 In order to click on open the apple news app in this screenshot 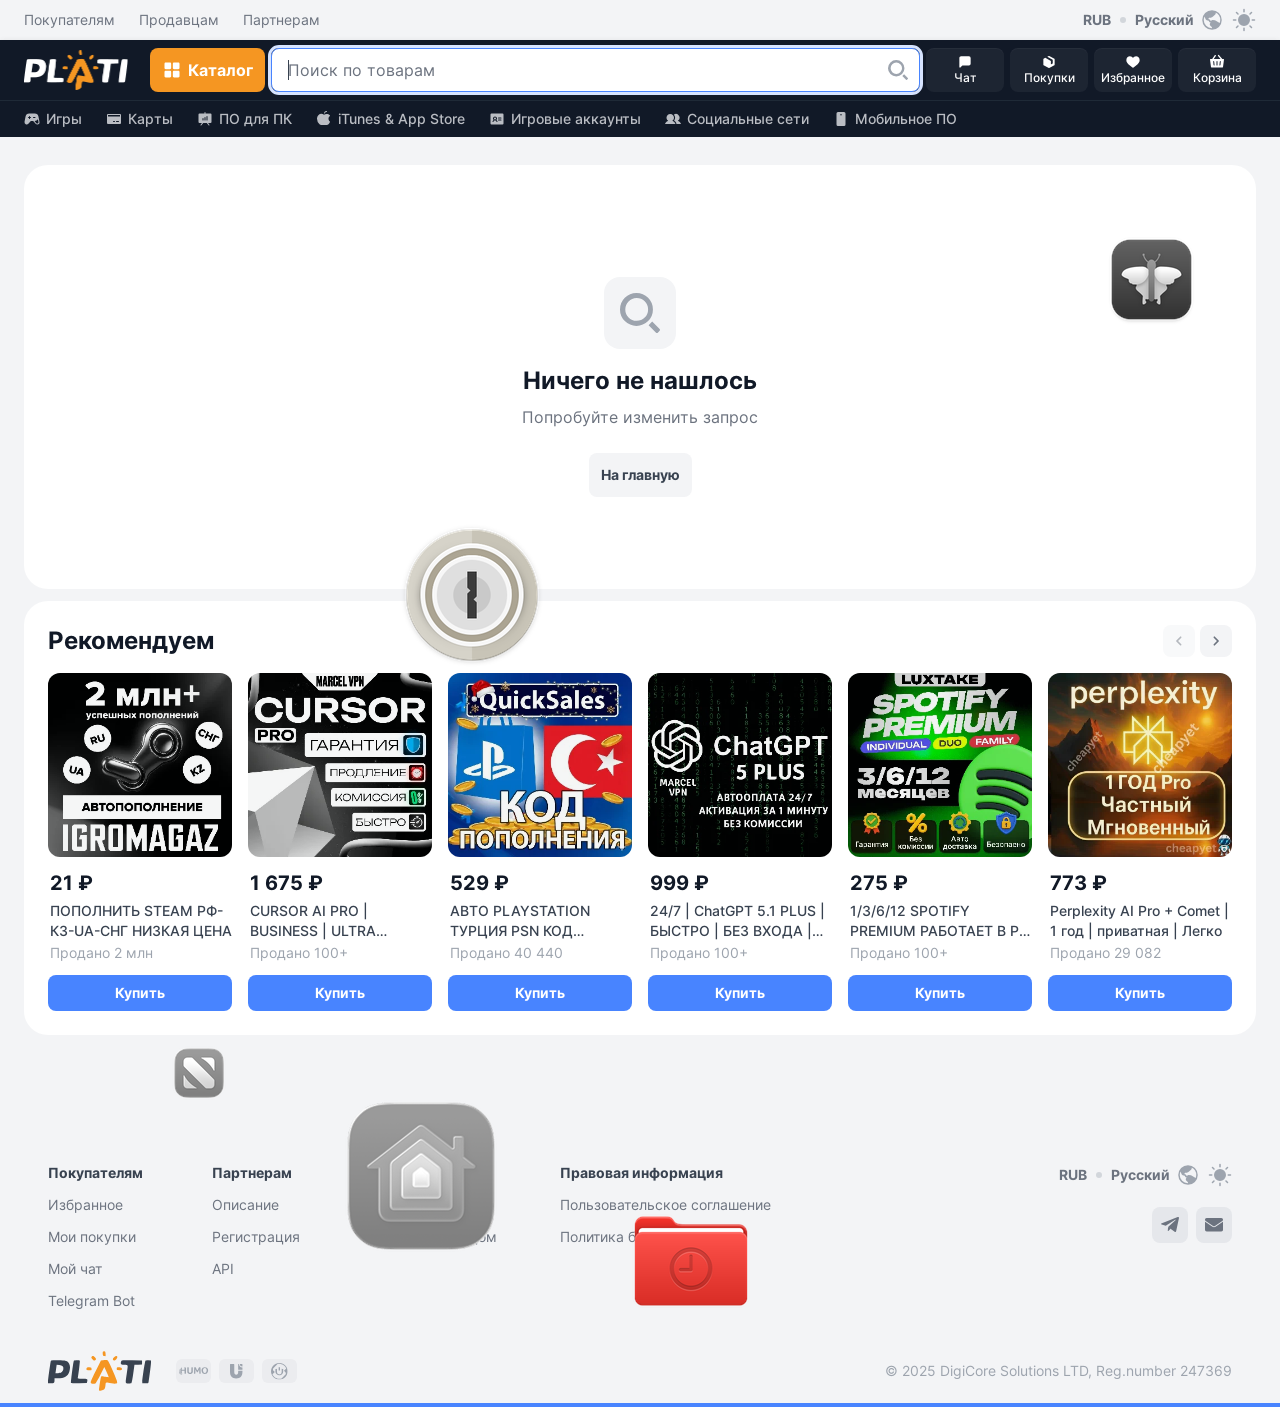, I will do `click(199, 1073)`.